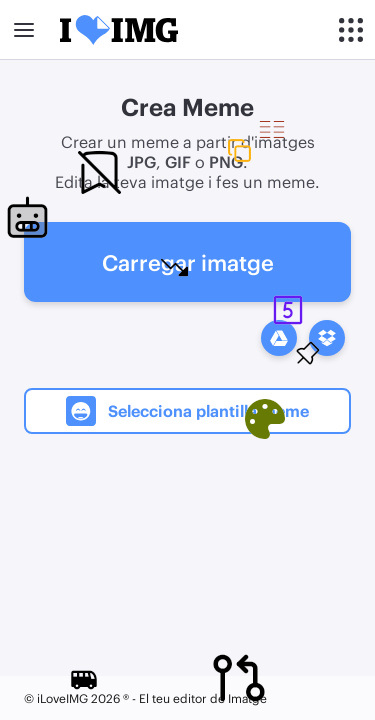 The width and height of the screenshot is (375, 720). I want to click on access AI assistant or chatbot, so click(27, 219).